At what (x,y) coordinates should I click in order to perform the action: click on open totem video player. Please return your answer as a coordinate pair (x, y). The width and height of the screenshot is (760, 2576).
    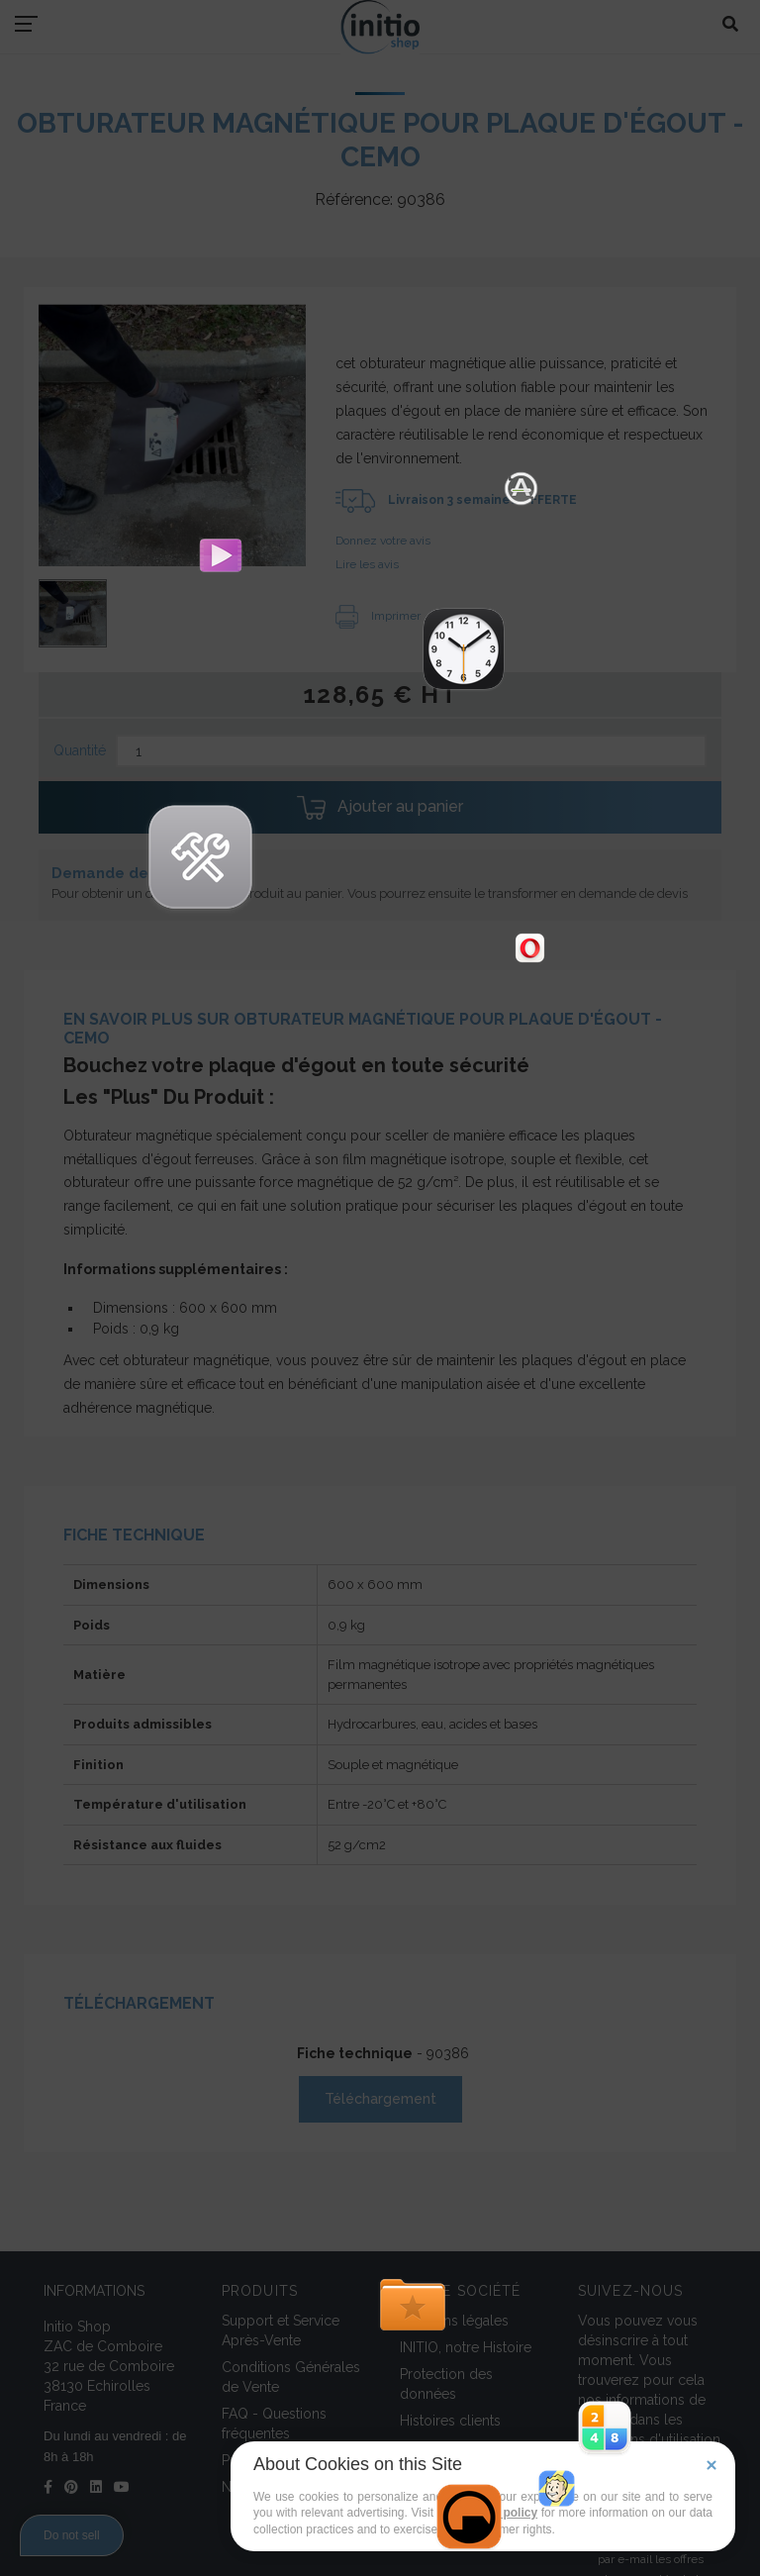
    Looking at the image, I should click on (221, 555).